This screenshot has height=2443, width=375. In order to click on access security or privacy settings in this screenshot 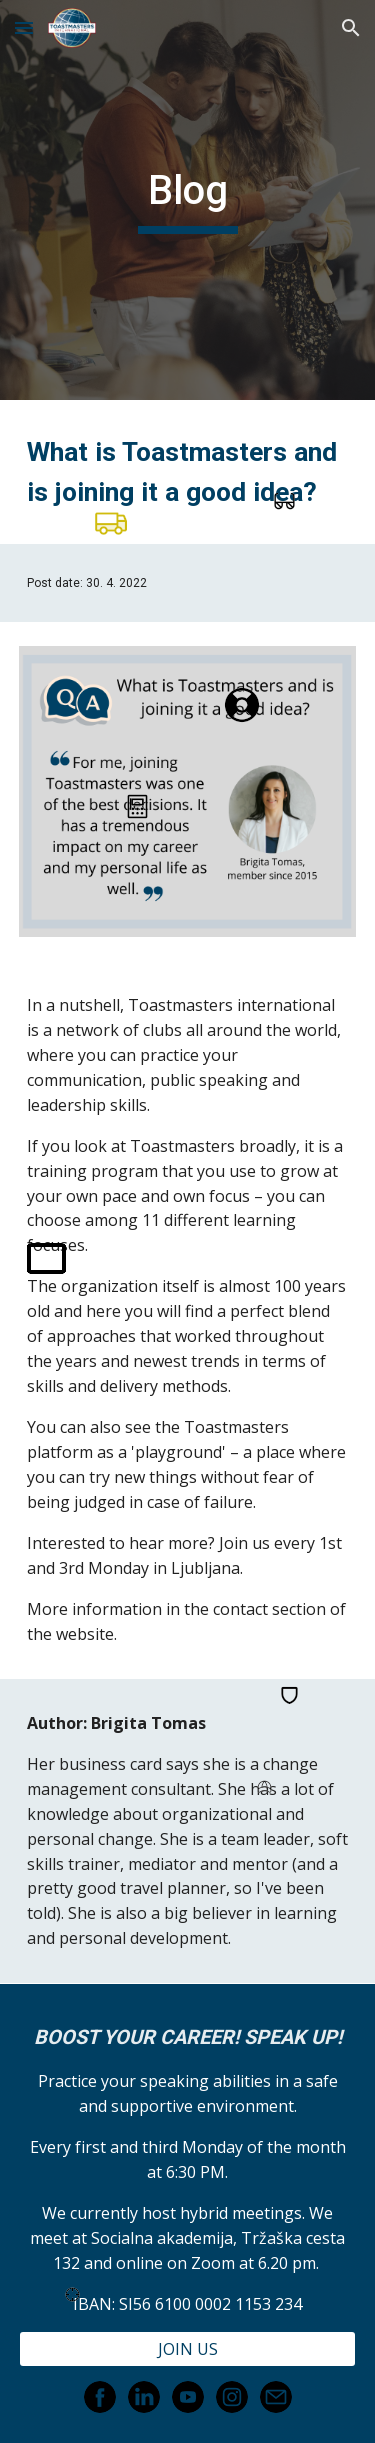, I will do `click(289, 1694)`.